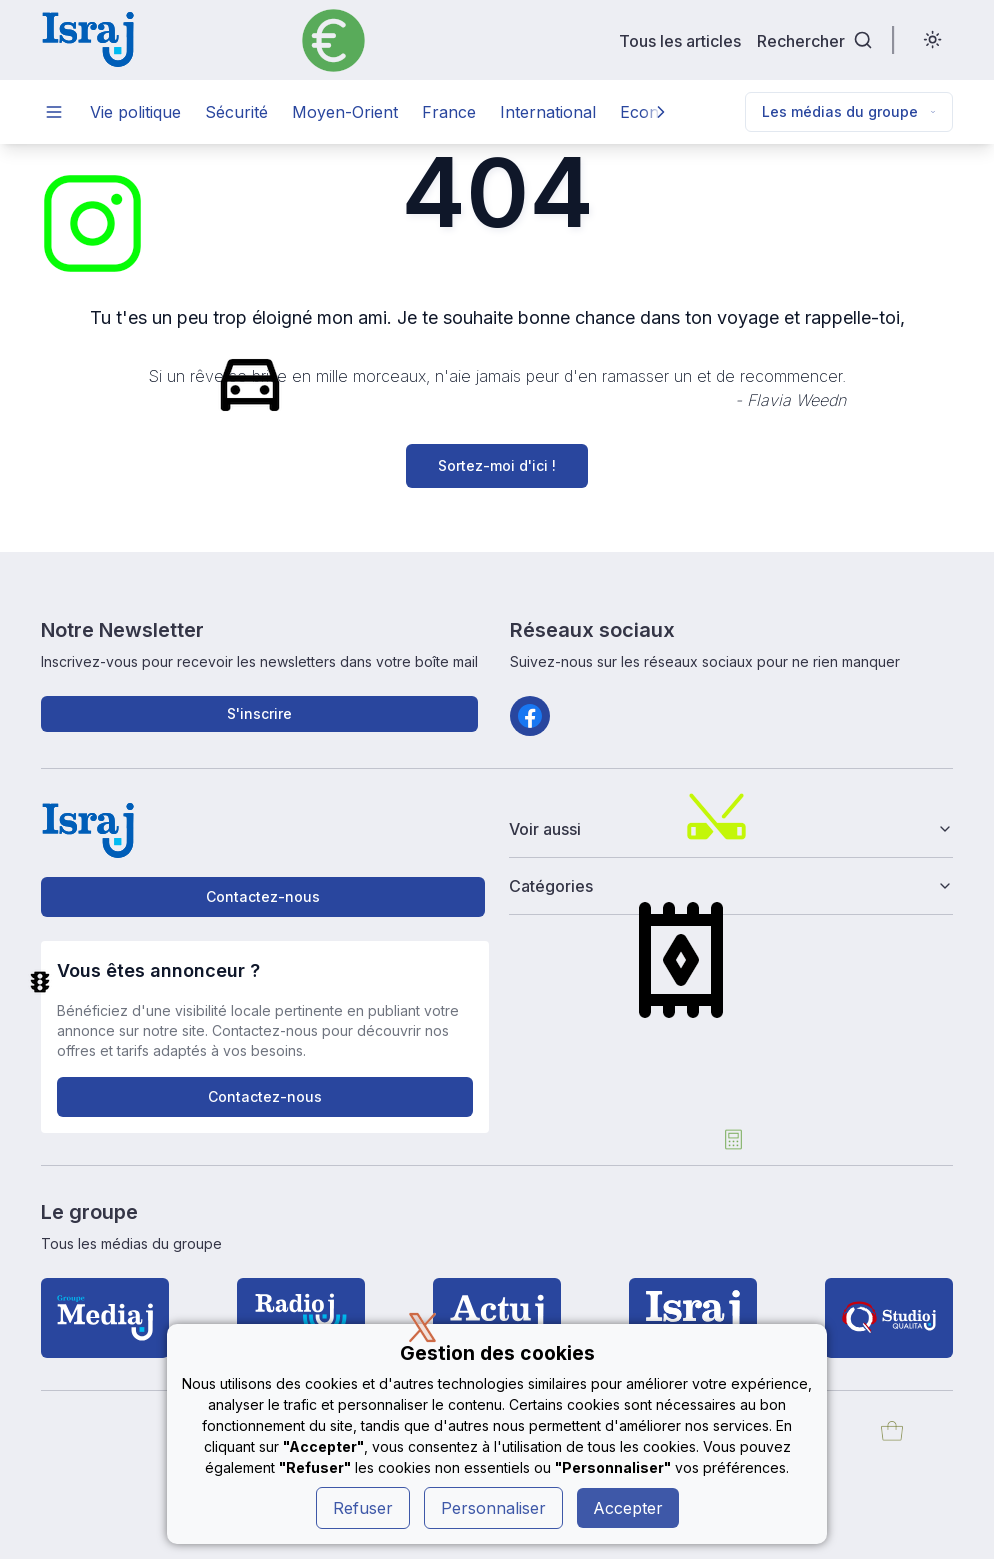 Image resolution: width=994 pixels, height=1559 pixels. Describe the element at coordinates (892, 1432) in the screenshot. I see `view your shopping bag` at that location.